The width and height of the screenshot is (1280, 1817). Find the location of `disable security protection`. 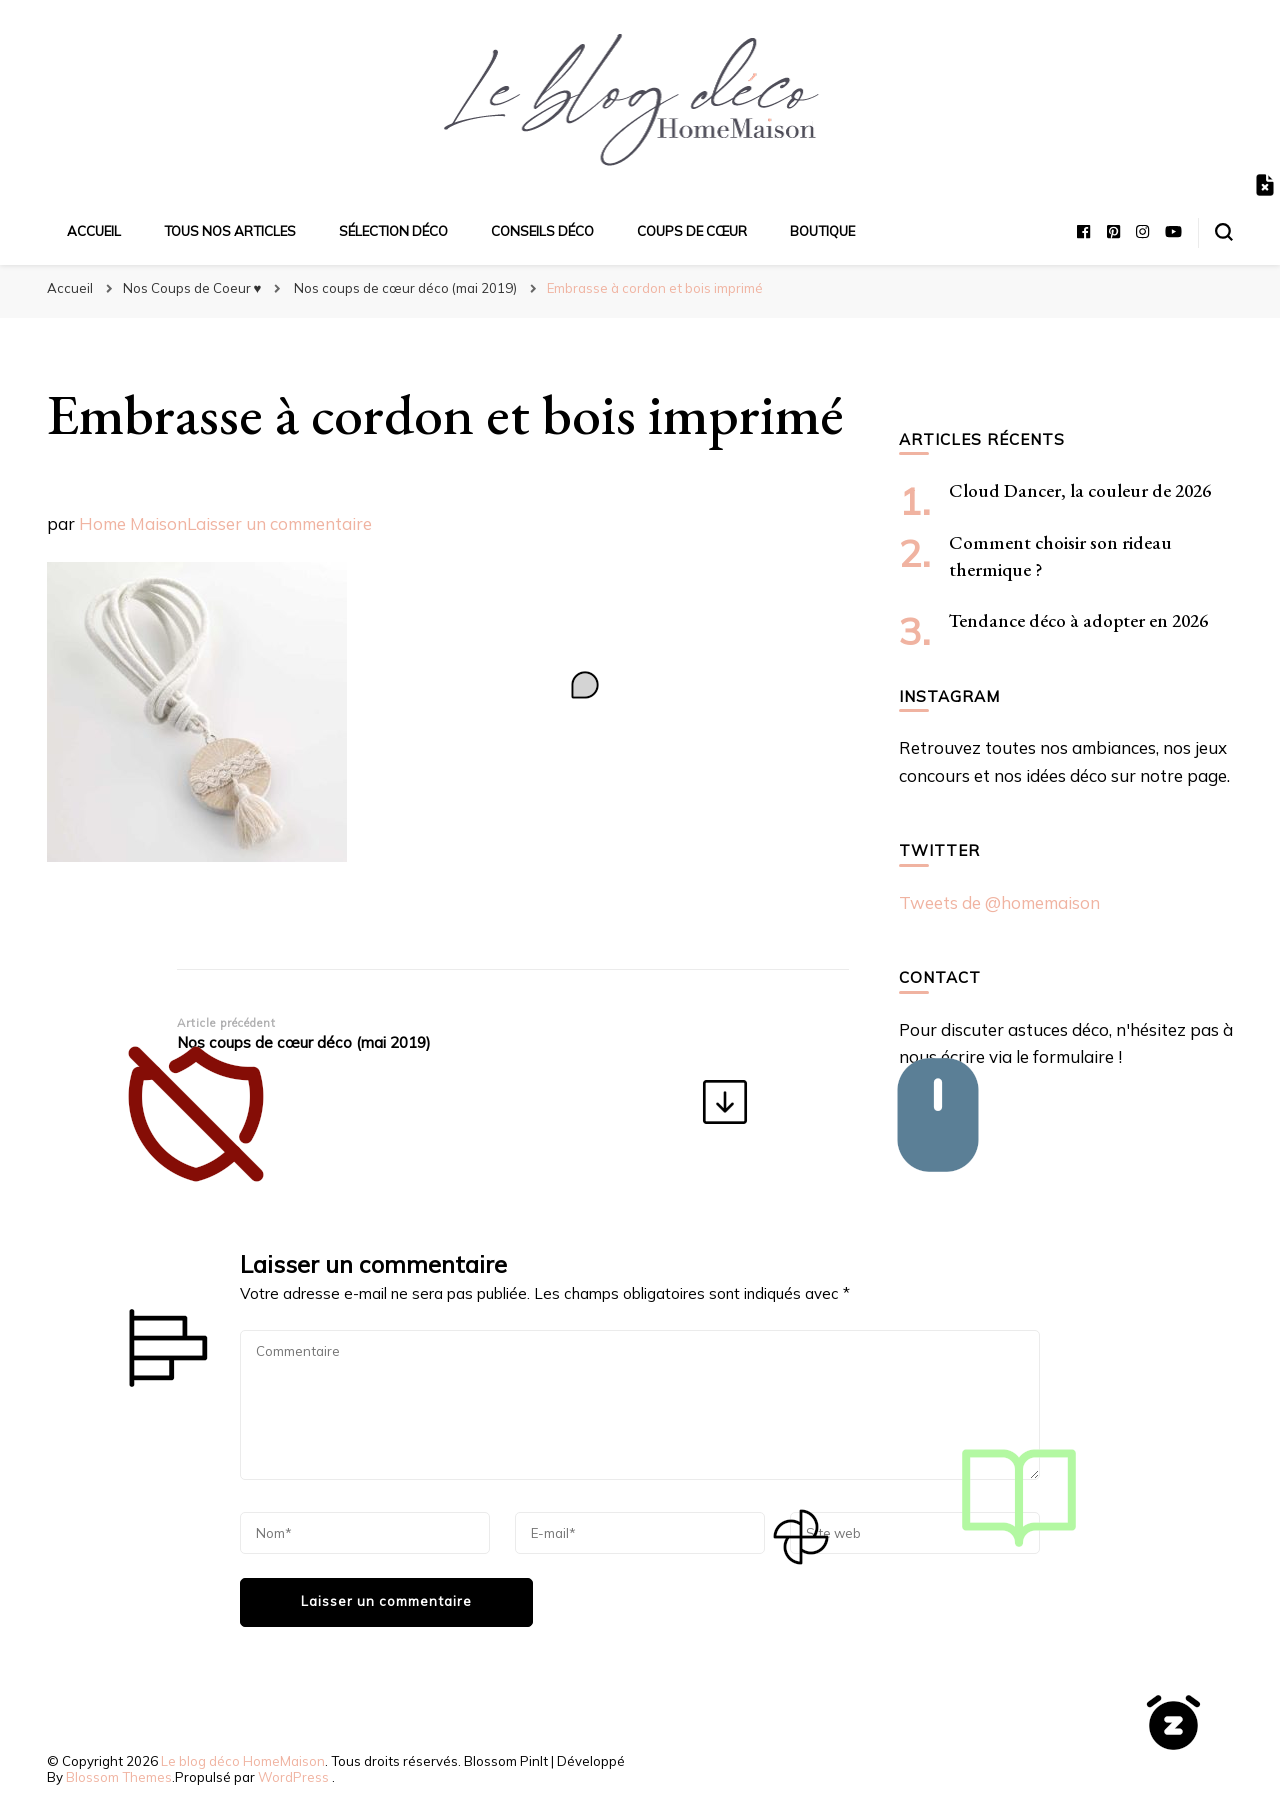

disable security protection is located at coordinates (196, 1114).